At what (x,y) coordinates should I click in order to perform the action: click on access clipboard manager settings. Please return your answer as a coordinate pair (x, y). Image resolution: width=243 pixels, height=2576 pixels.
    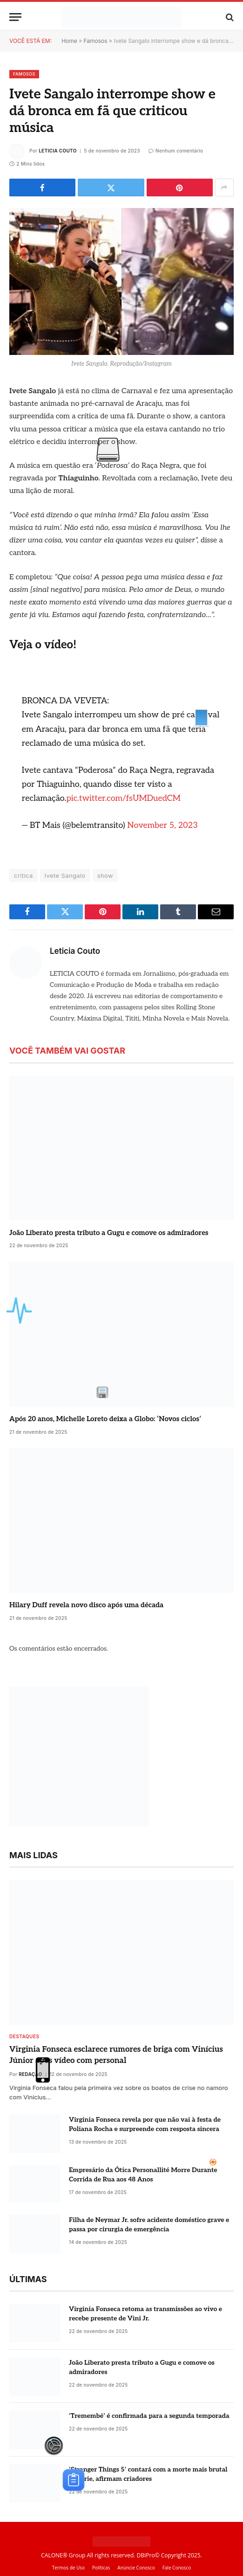
    Looking at the image, I should click on (74, 2480).